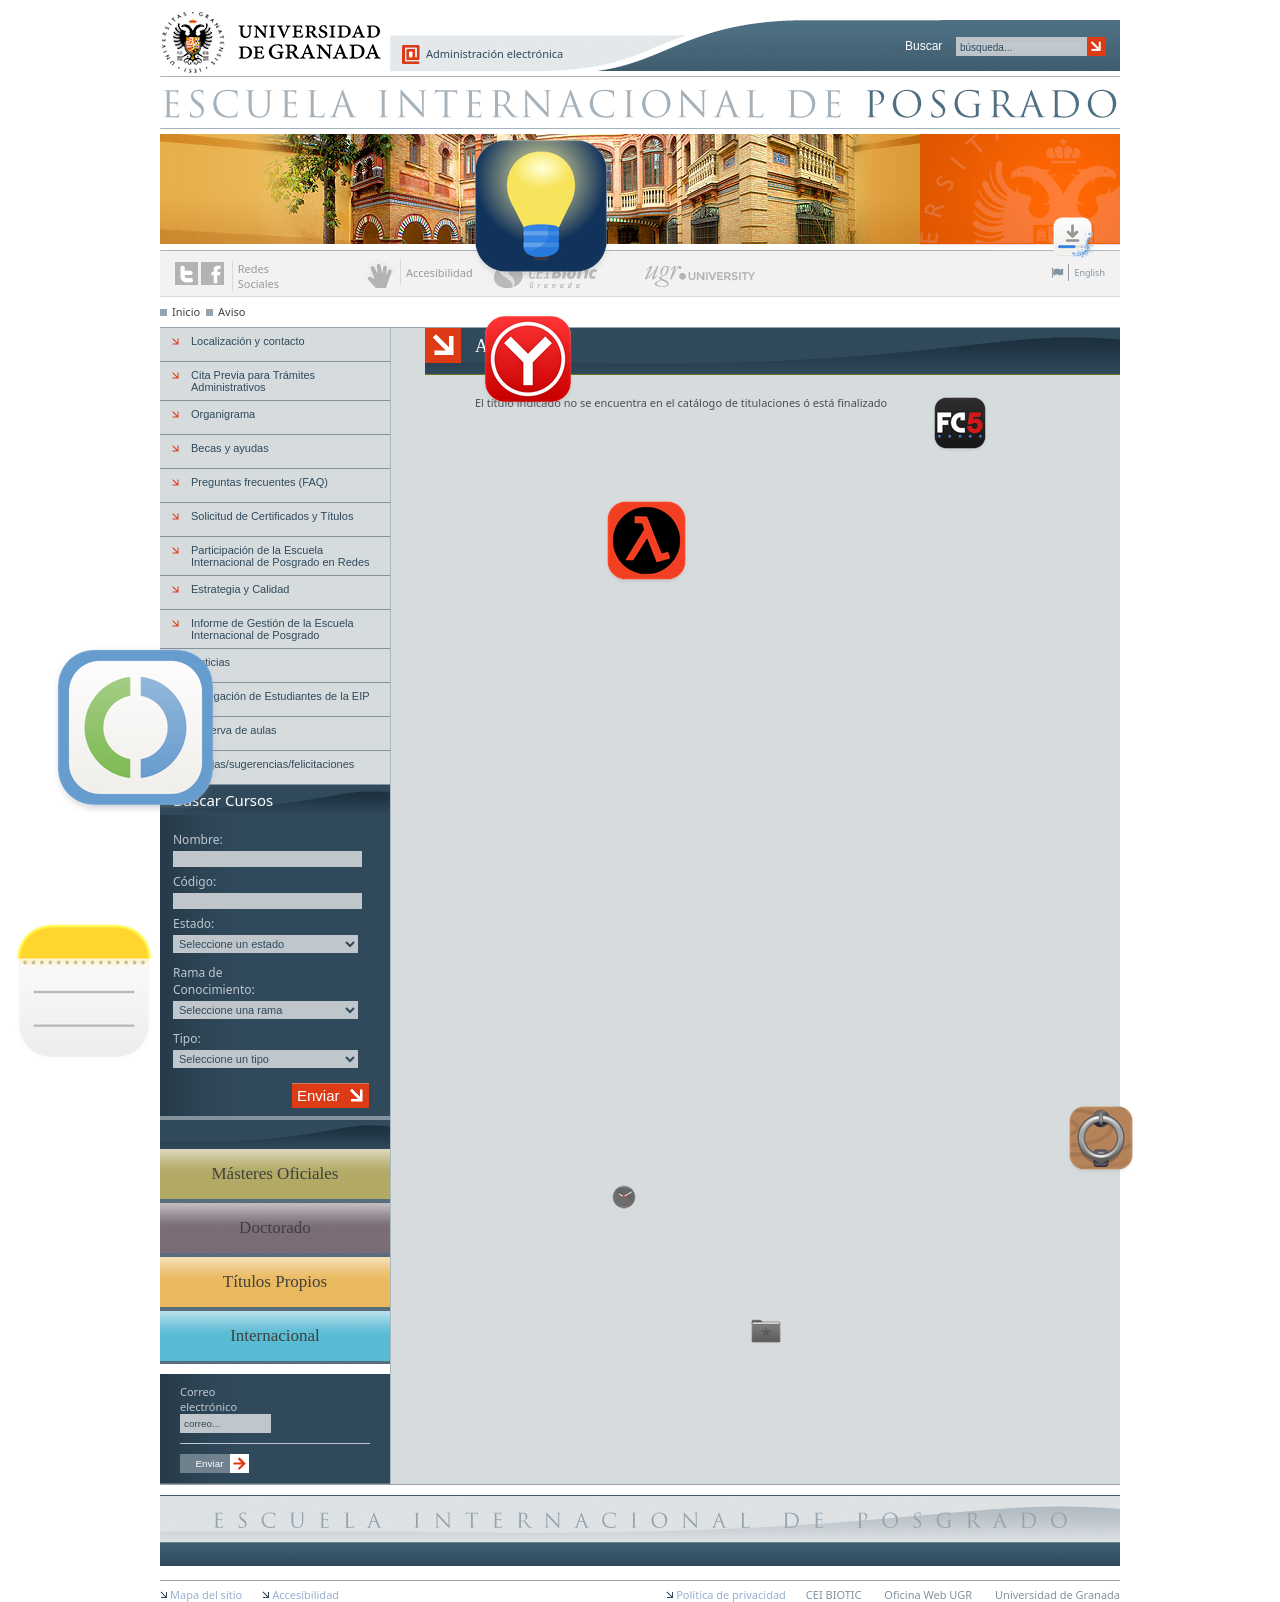 The image size is (1280, 1602). I want to click on open the Yandex app, so click(528, 359).